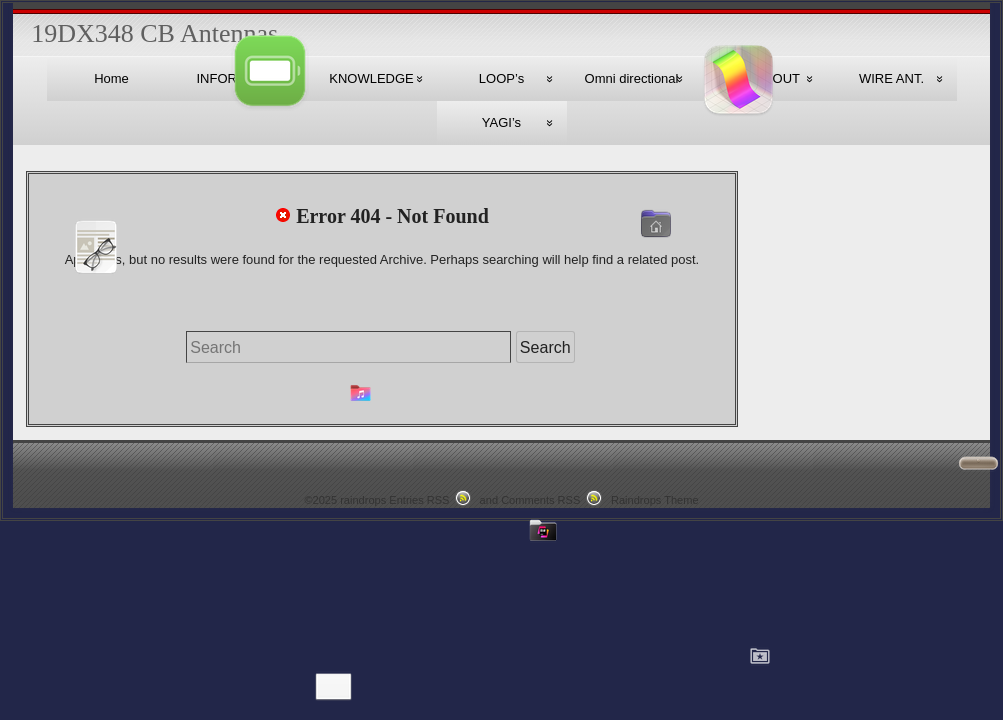 The height and width of the screenshot is (720, 1003). What do you see at coordinates (96, 247) in the screenshot?
I see `open office productivity suite` at bounding box center [96, 247].